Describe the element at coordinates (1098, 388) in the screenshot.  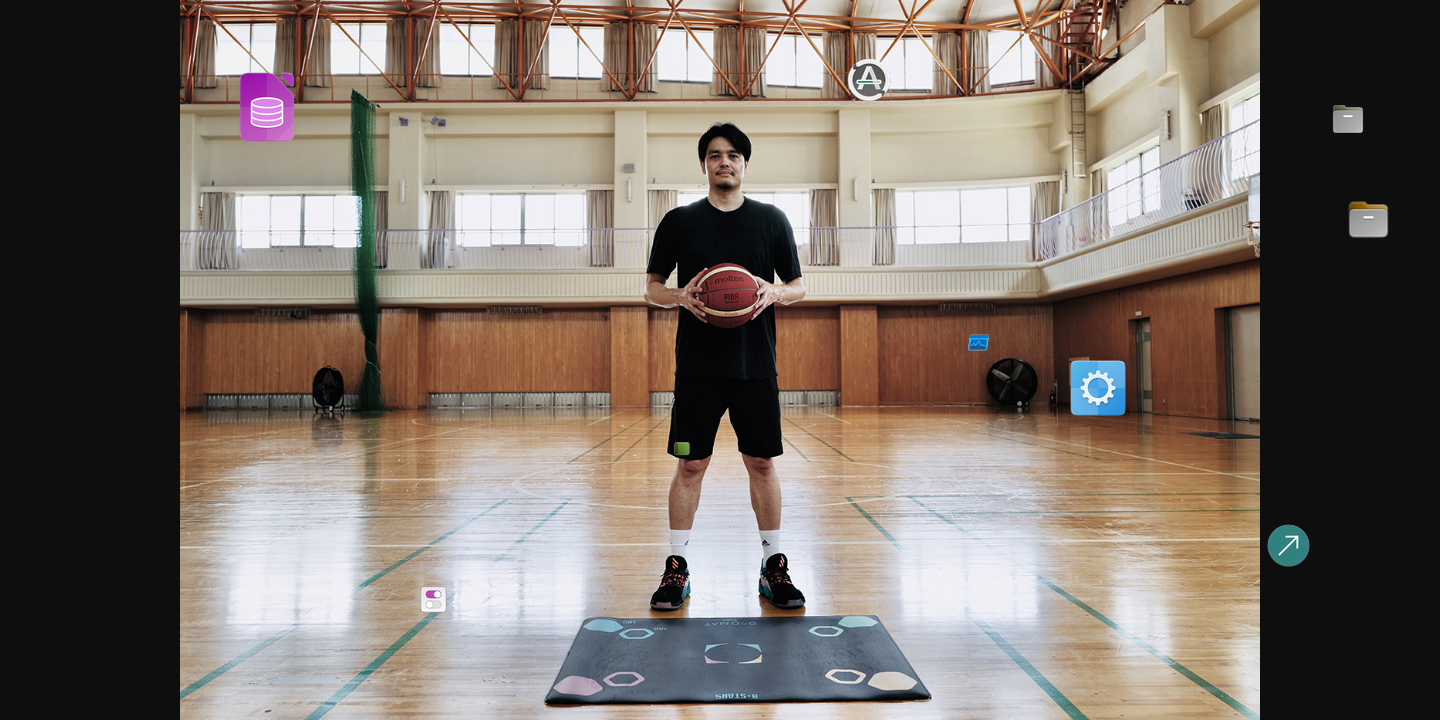
I see `ms-dos or windows executable file` at that location.